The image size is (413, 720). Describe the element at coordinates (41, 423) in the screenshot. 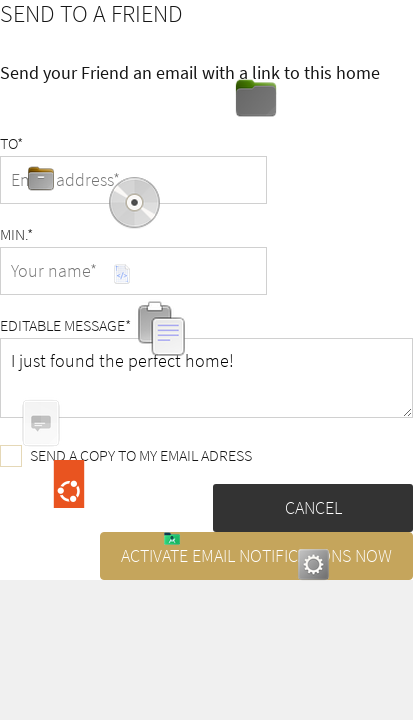

I see `a subrip subtitle file (.srt)` at that location.